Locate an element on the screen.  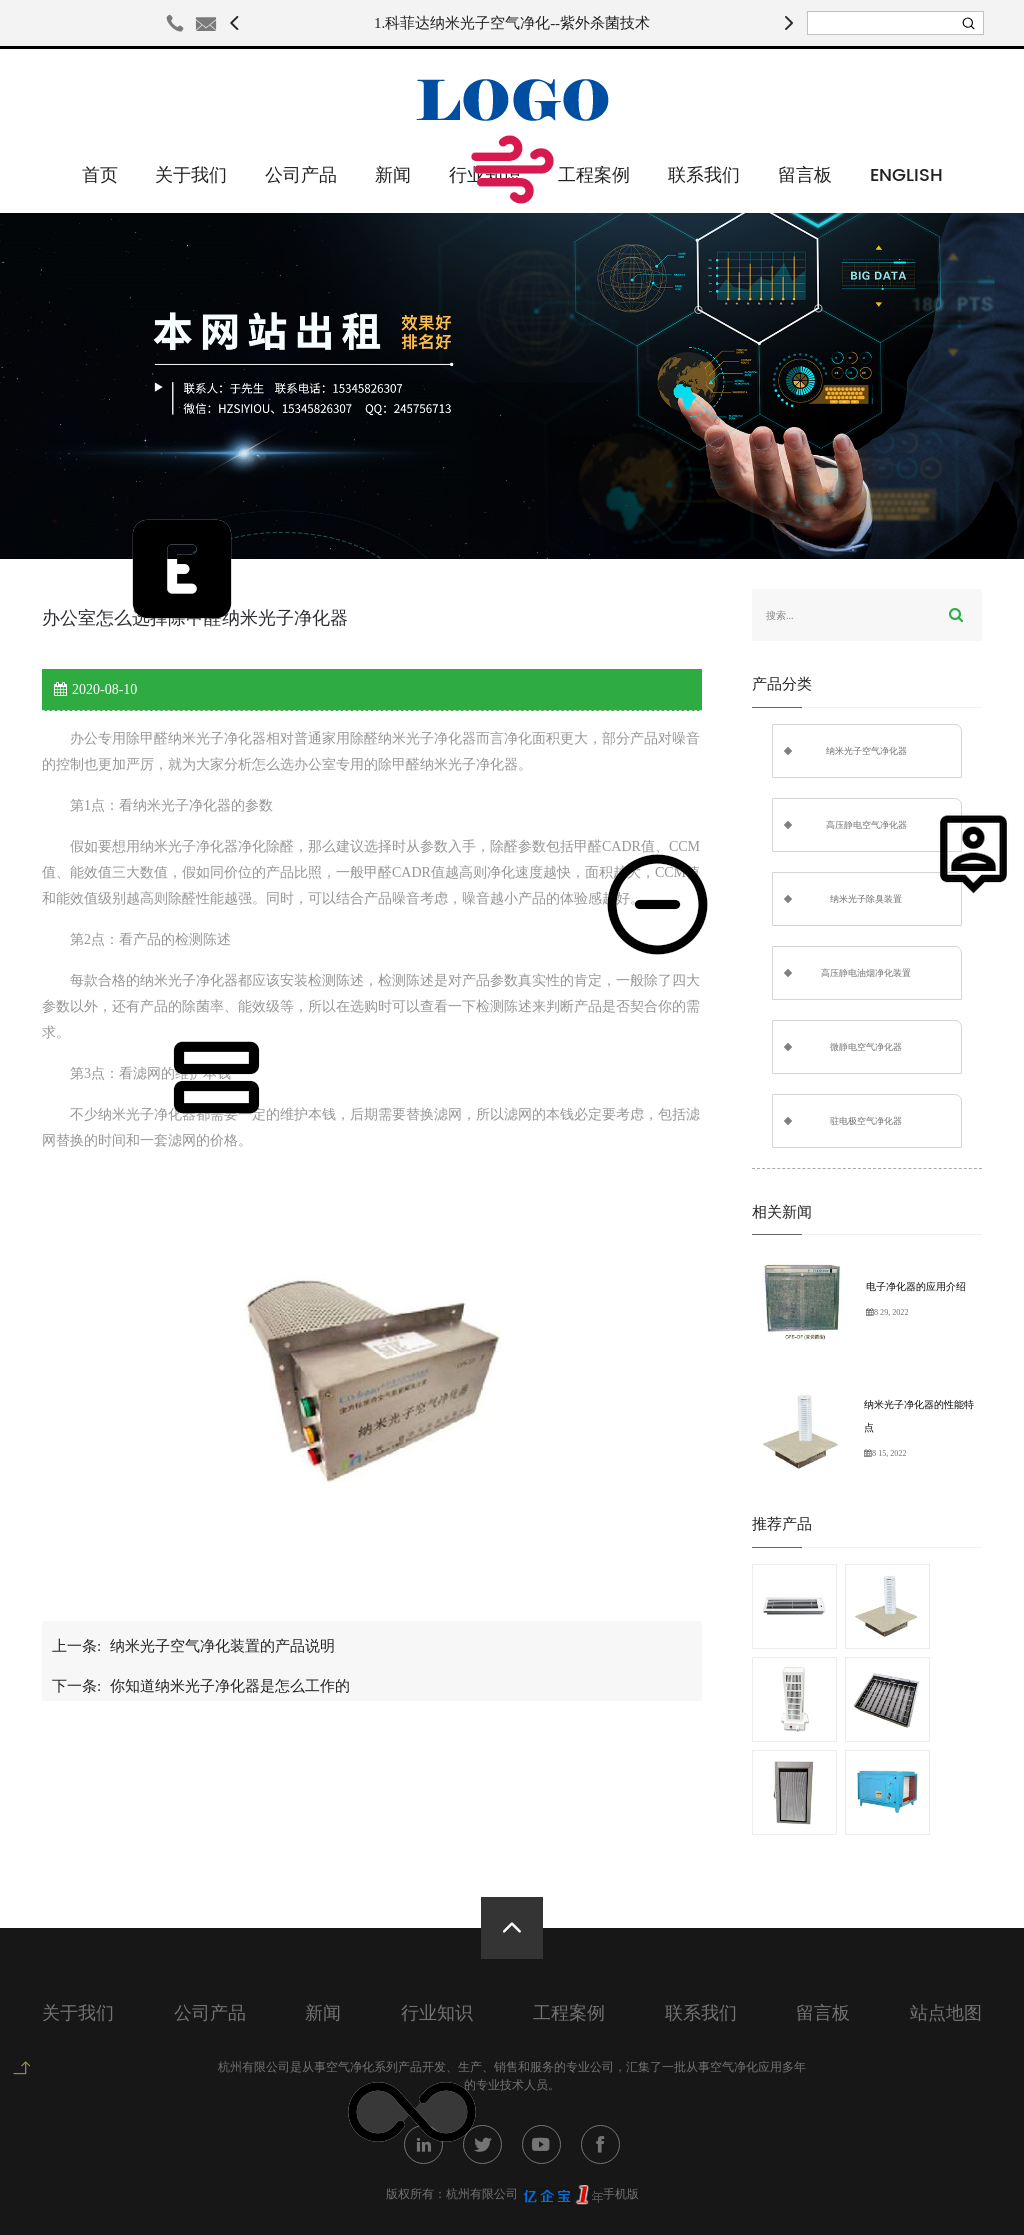
indicates unlimited or infinite content is located at coordinates (412, 2112).